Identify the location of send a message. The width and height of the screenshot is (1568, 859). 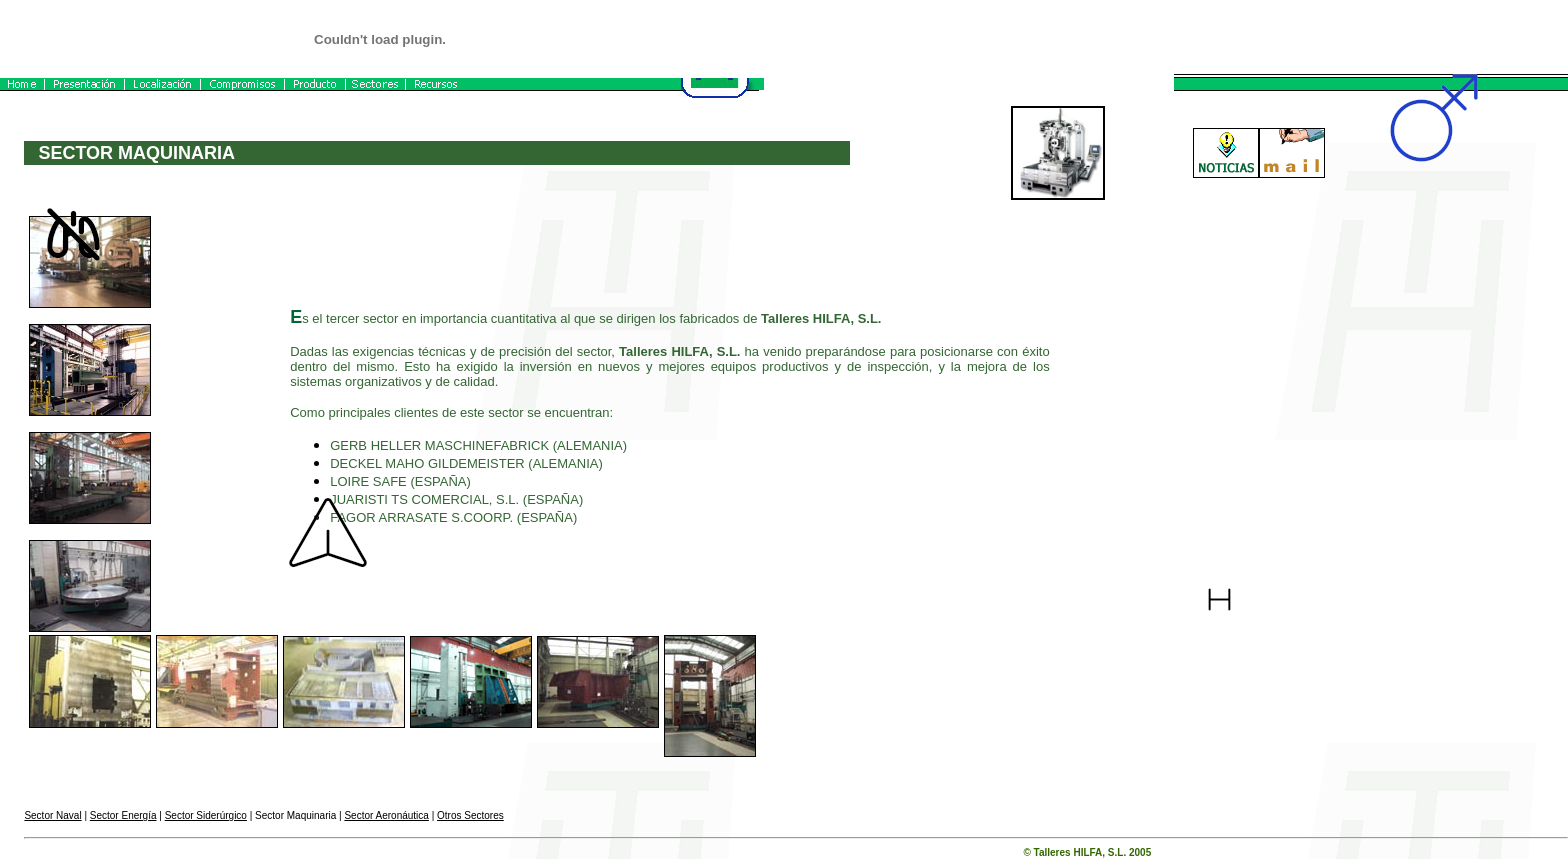
(328, 534).